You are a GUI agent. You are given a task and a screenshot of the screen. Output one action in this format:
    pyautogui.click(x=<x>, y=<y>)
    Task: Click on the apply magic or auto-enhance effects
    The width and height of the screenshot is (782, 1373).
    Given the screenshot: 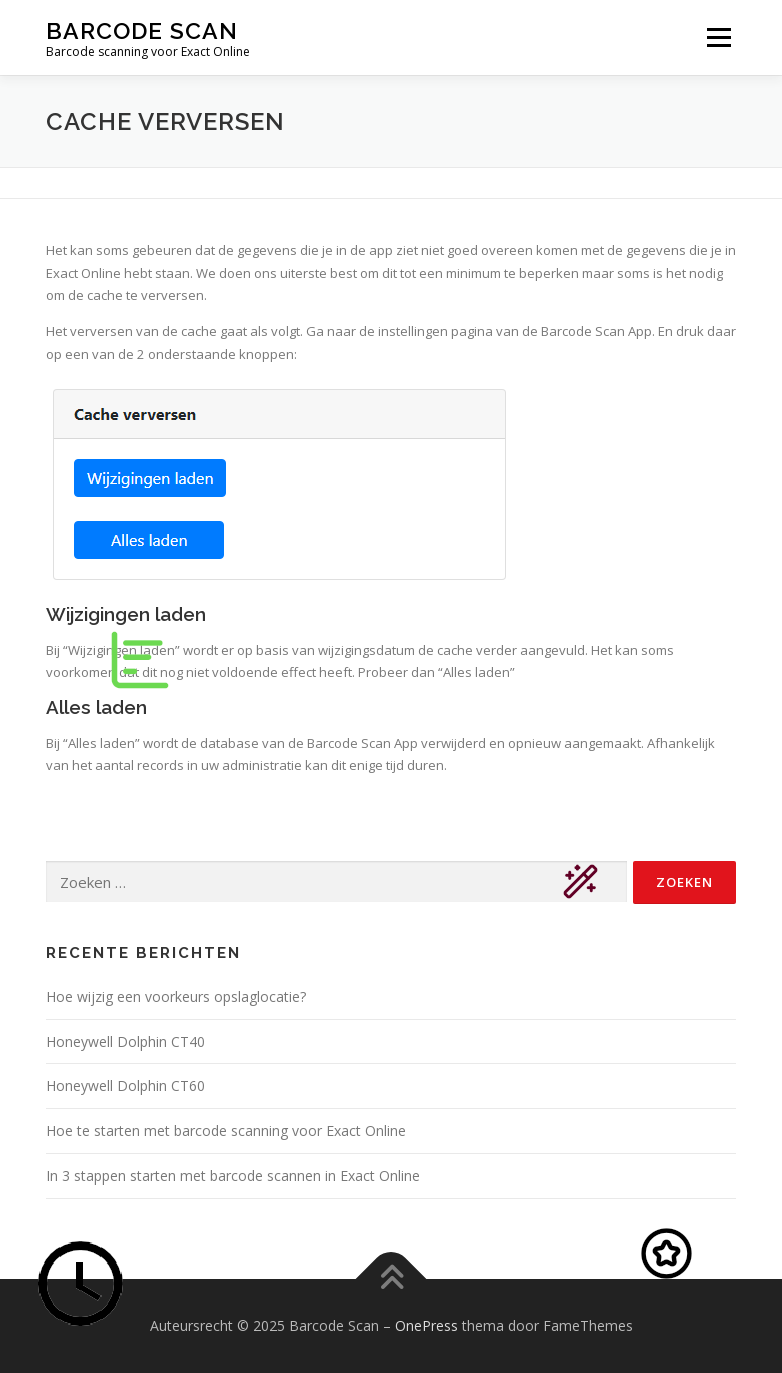 What is the action you would take?
    pyautogui.click(x=580, y=881)
    